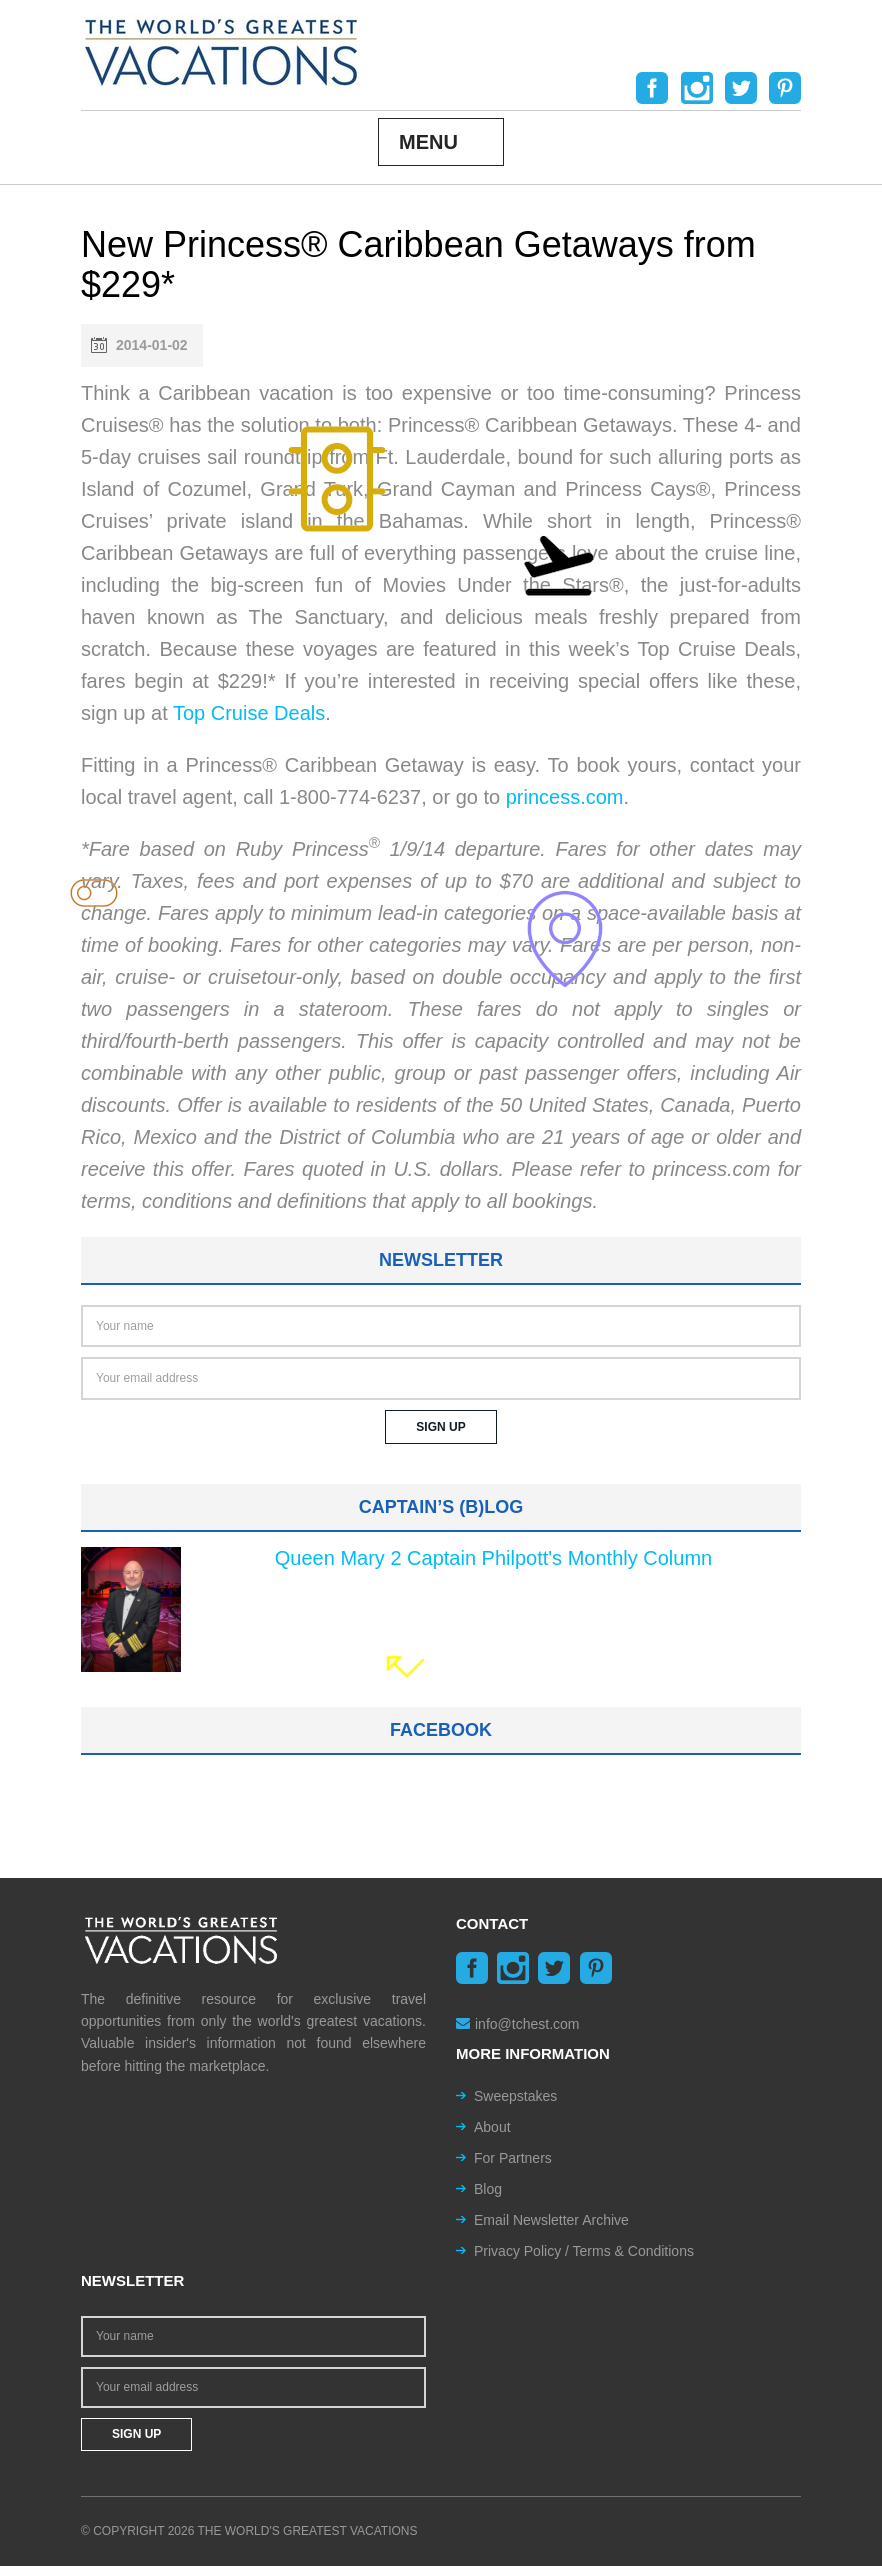 Image resolution: width=882 pixels, height=2566 pixels. Describe the element at coordinates (94, 893) in the screenshot. I see `toggle switch in off position` at that location.